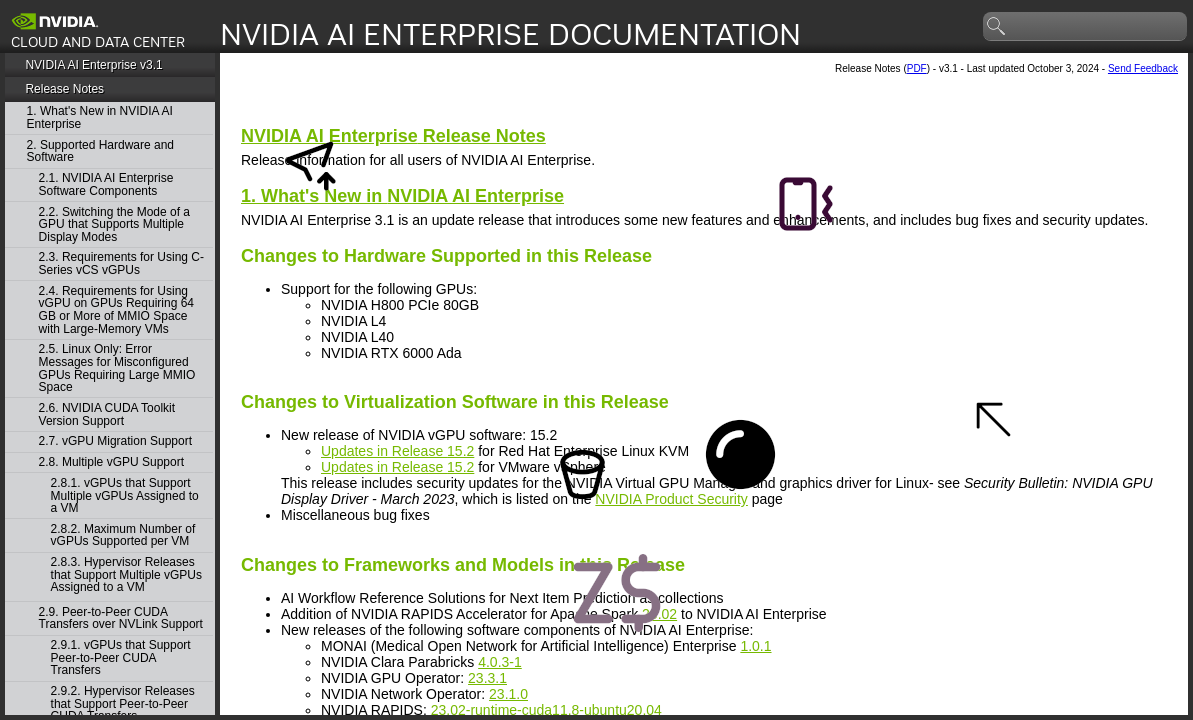  Describe the element at coordinates (617, 593) in the screenshot. I see `indicates zimbabwean dollar currency` at that location.